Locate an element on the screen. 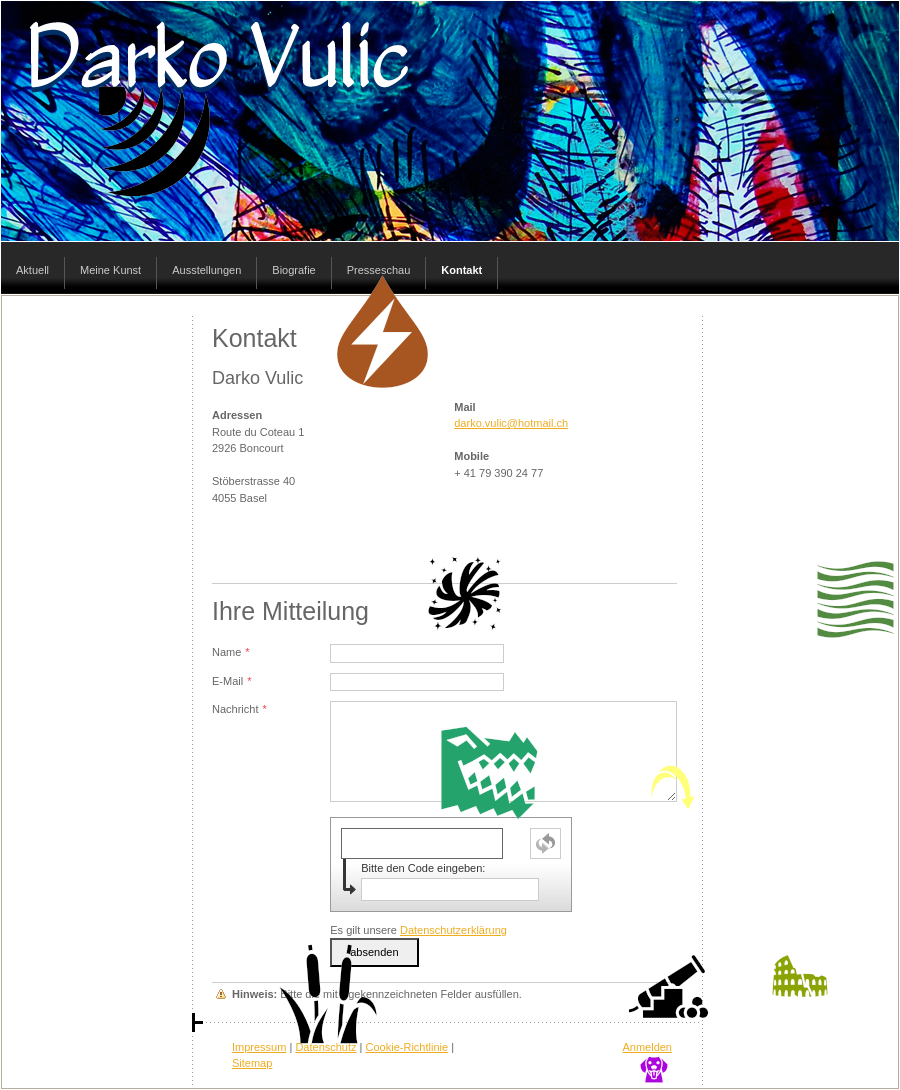 The image size is (900, 1090). fire cannon in pirate-themed game is located at coordinates (668, 986).